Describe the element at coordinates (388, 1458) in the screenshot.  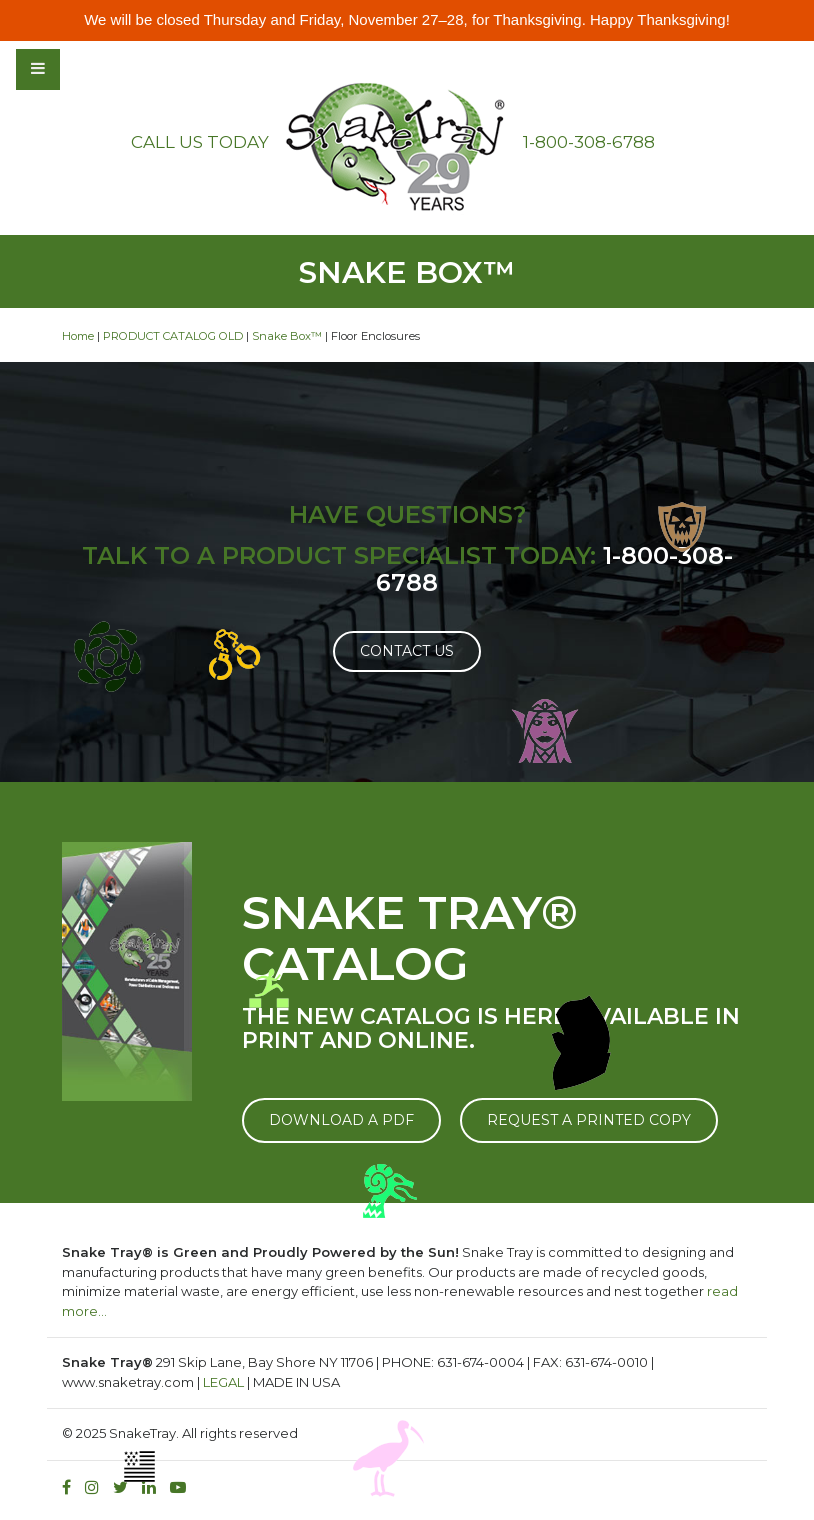
I see `ibis bird icon for wildlife or nature category` at that location.